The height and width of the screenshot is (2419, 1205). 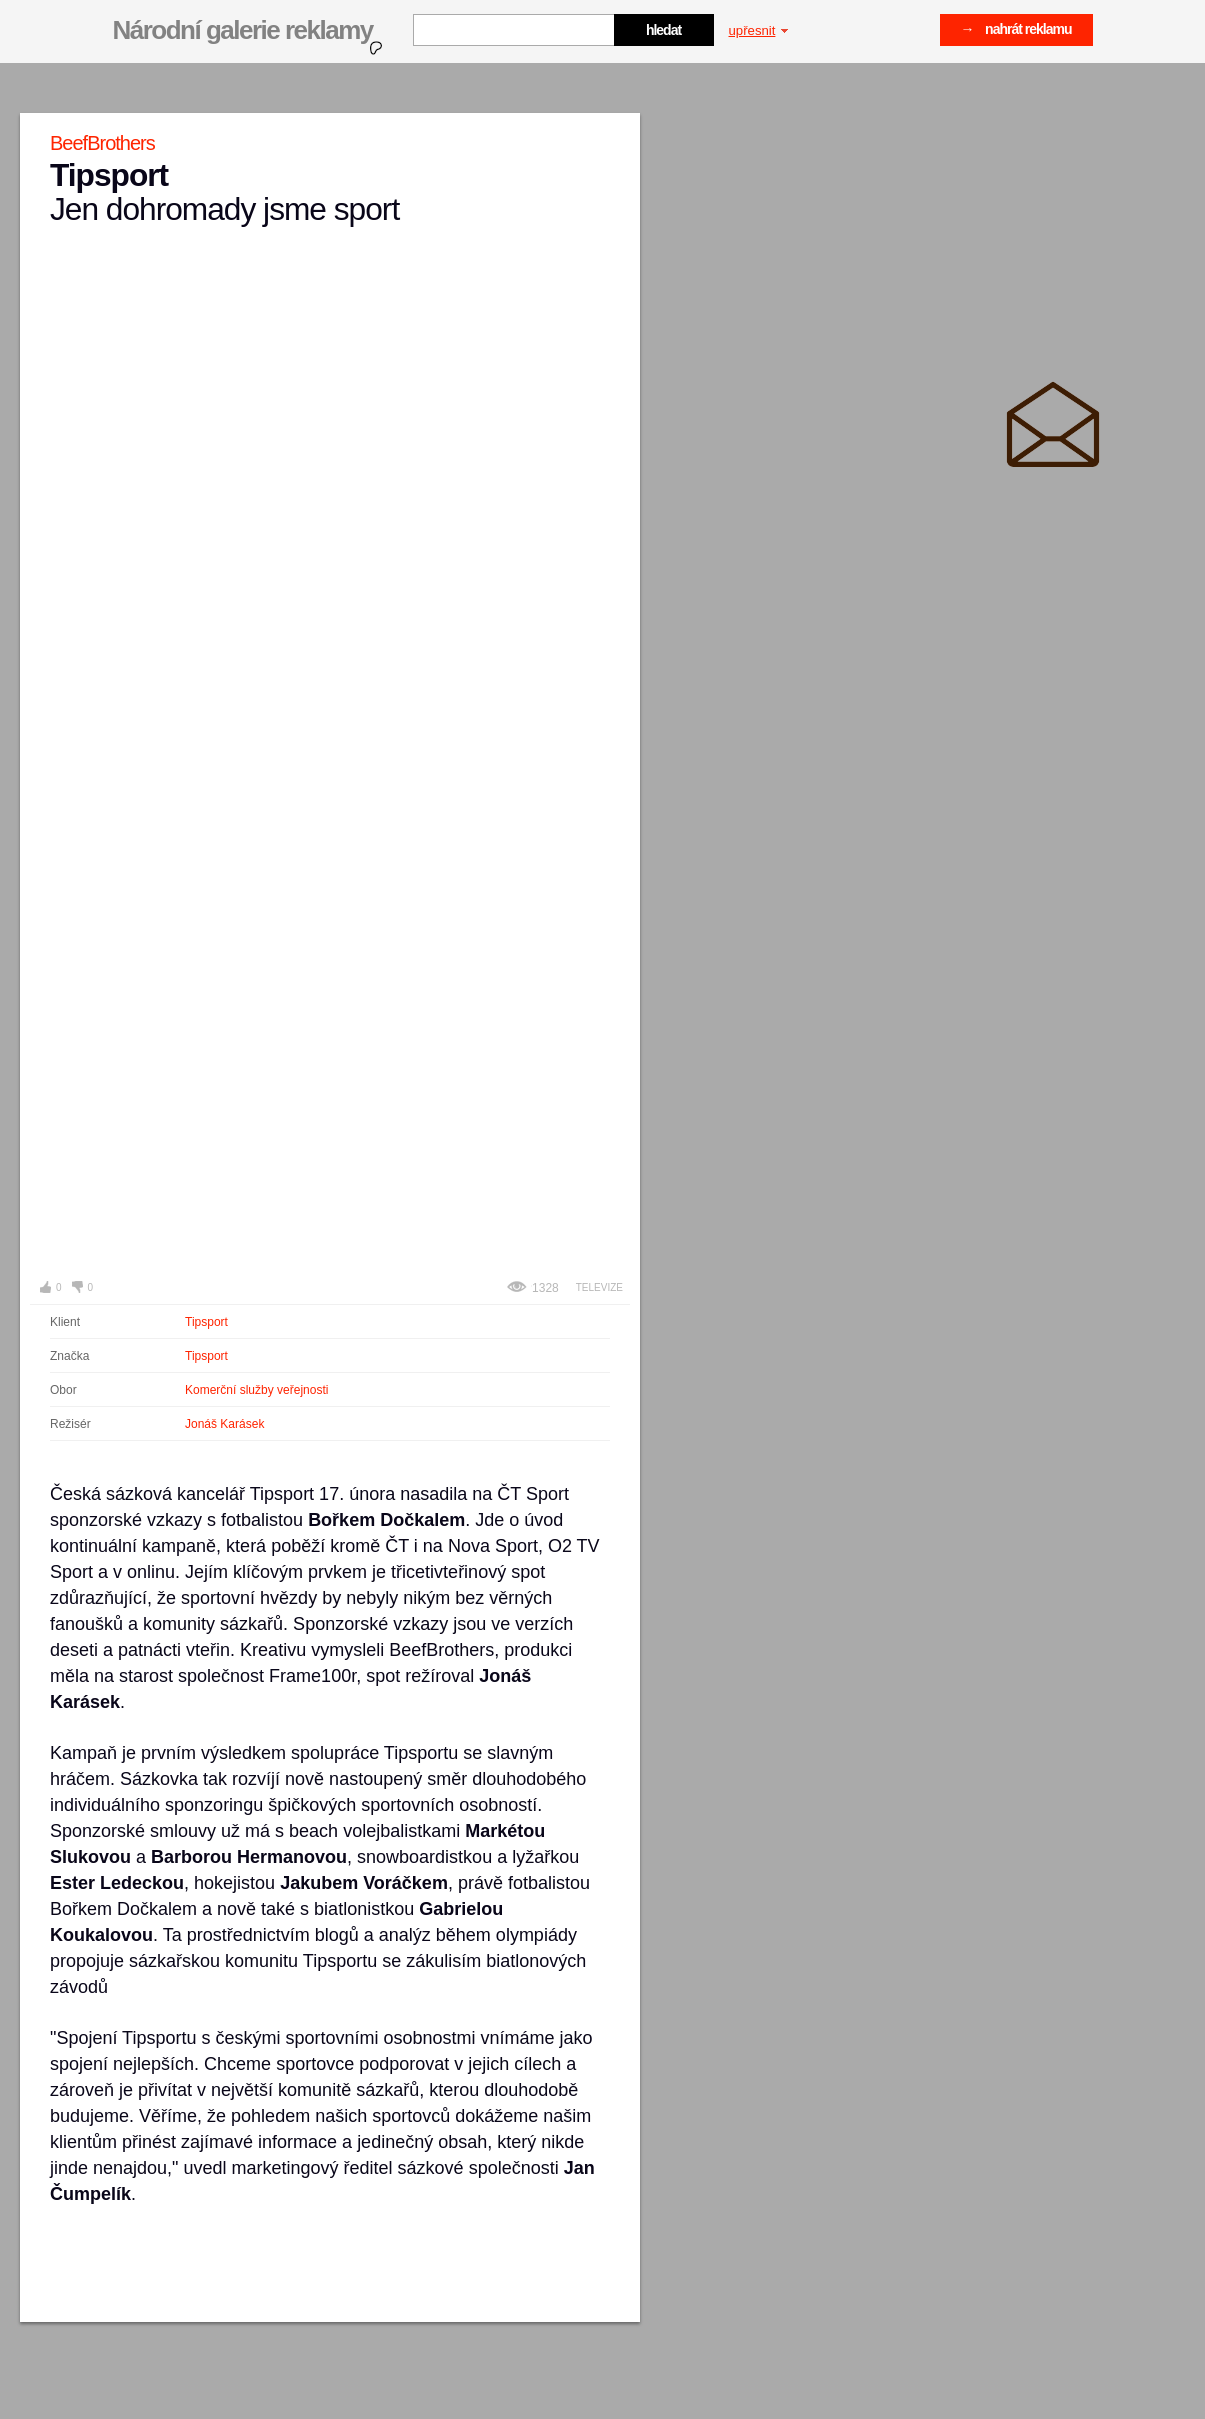 What do you see at coordinates (376, 48) in the screenshot?
I see `visit patreon page` at bounding box center [376, 48].